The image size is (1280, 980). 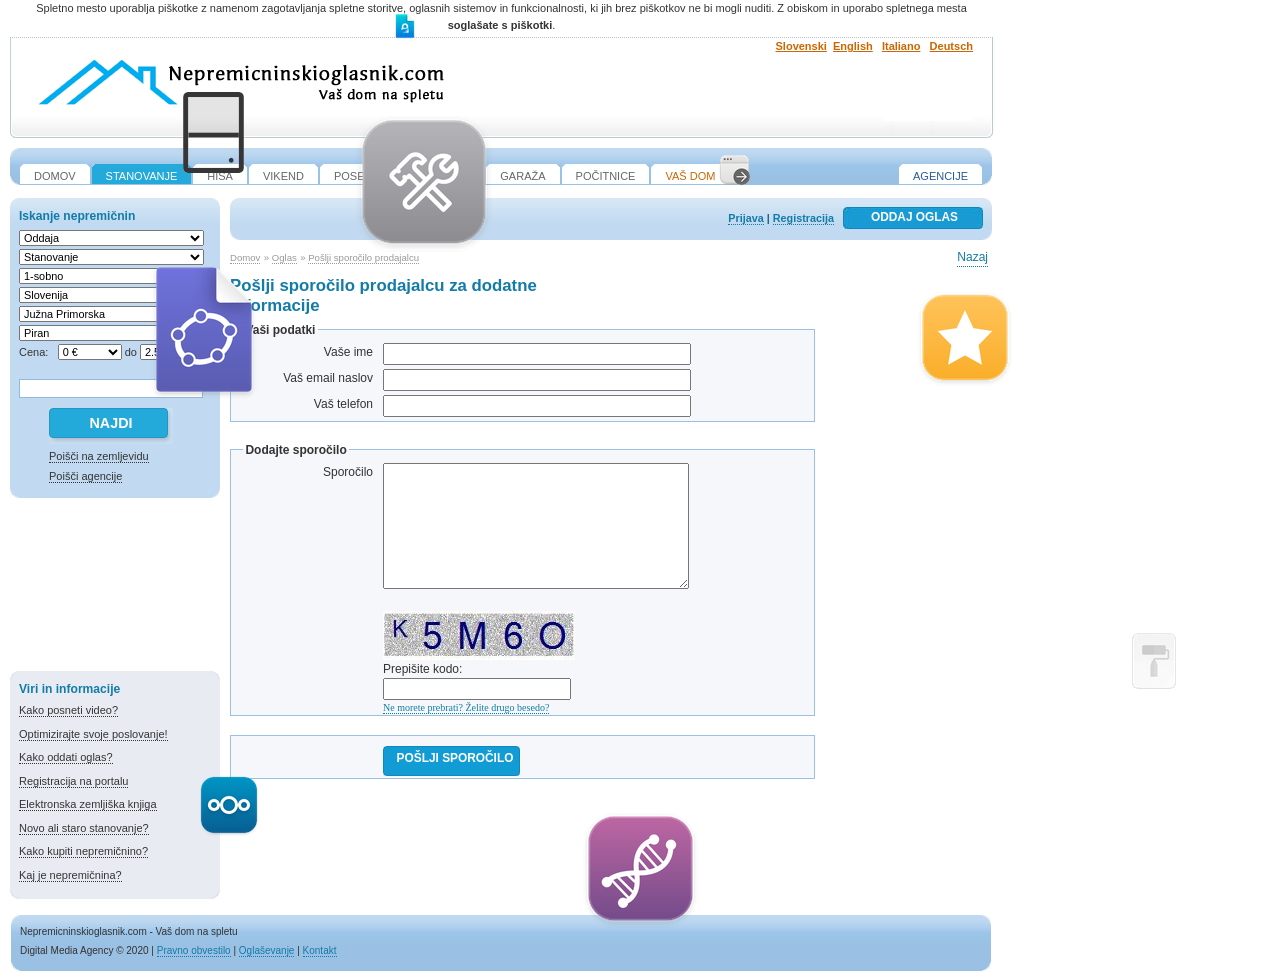 What do you see at coordinates (213, 132) in the screenshot?
I see `scan a document or image` at bounding box center [213, 132].